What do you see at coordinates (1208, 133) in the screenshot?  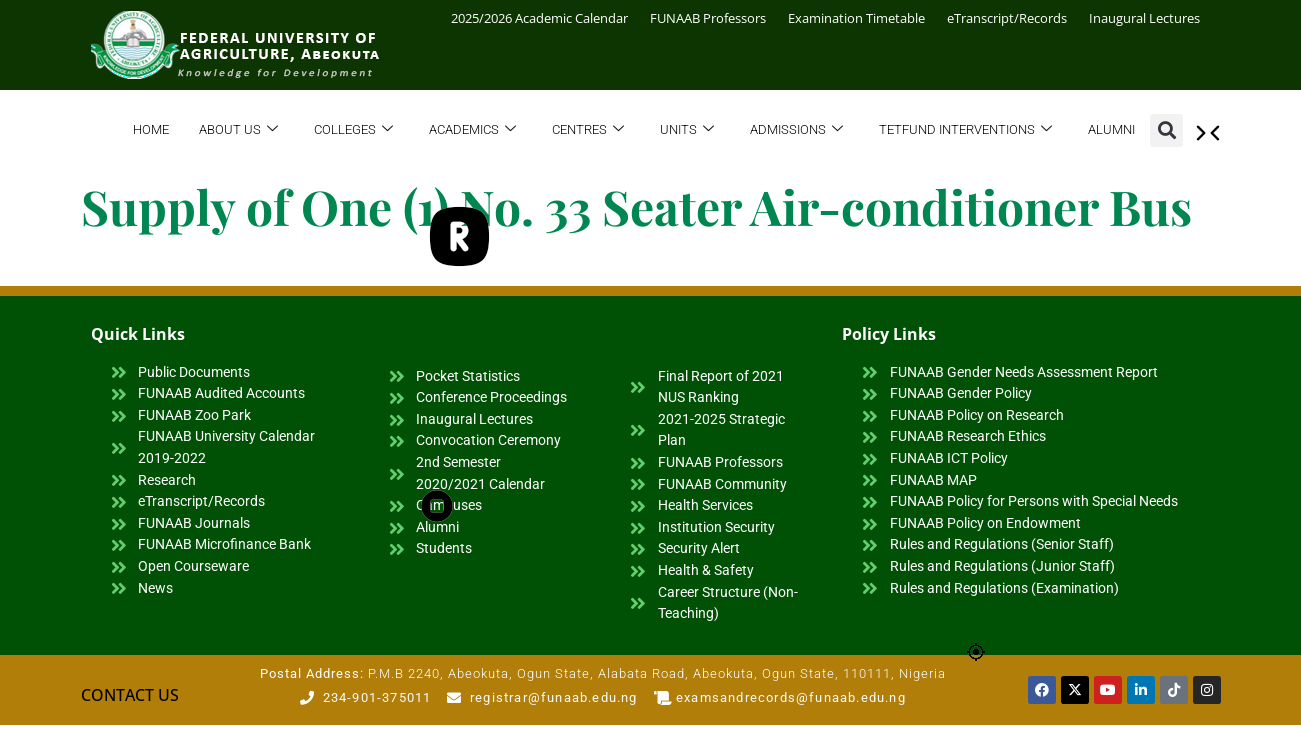 I see `collapse or minimize a panel` at bounding box center [1208, 133].